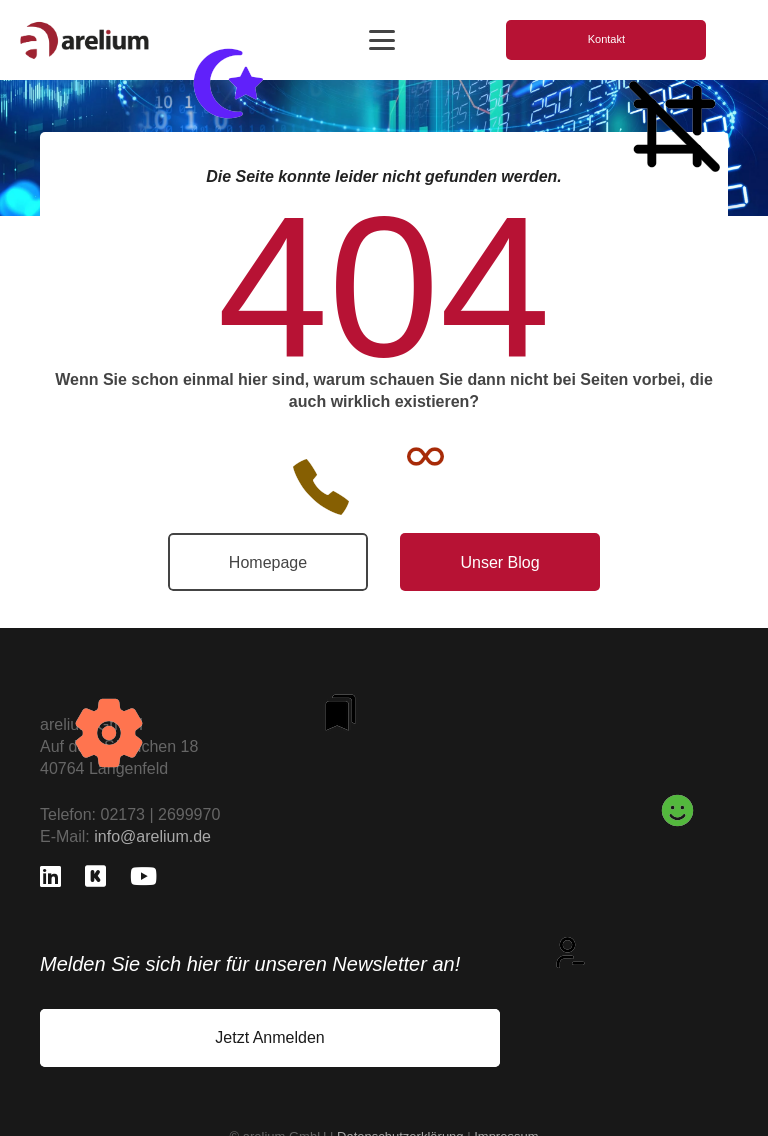  I want to click on make a phone call, so click(321, 487).